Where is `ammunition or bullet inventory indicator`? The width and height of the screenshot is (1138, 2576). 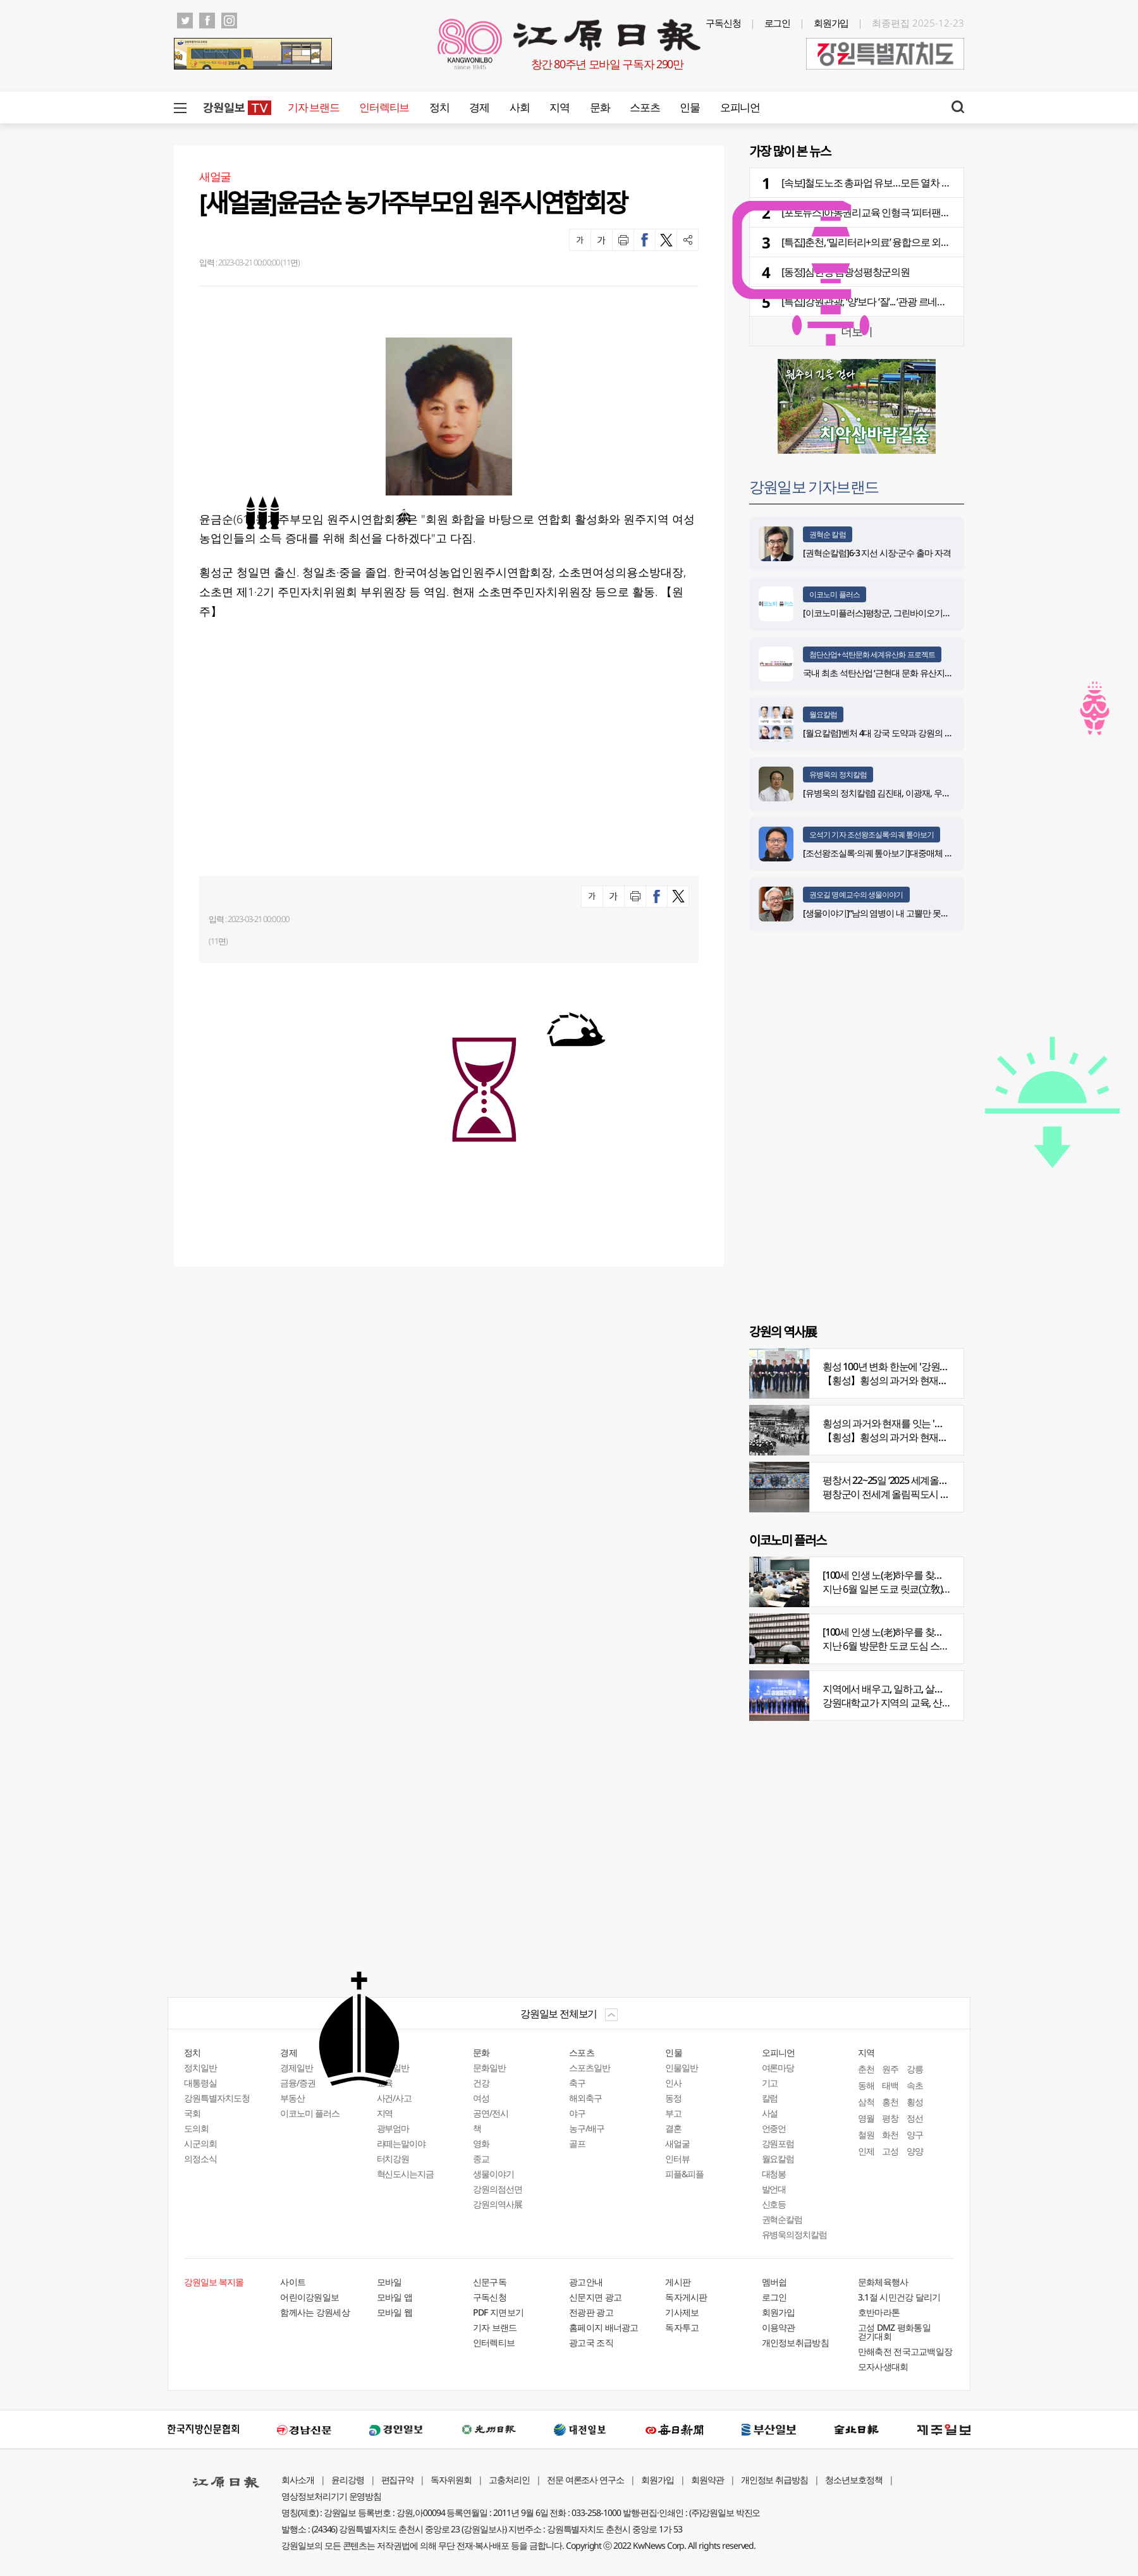
ammunition or bullet inventory indicator is located at coordinates (262, 513).